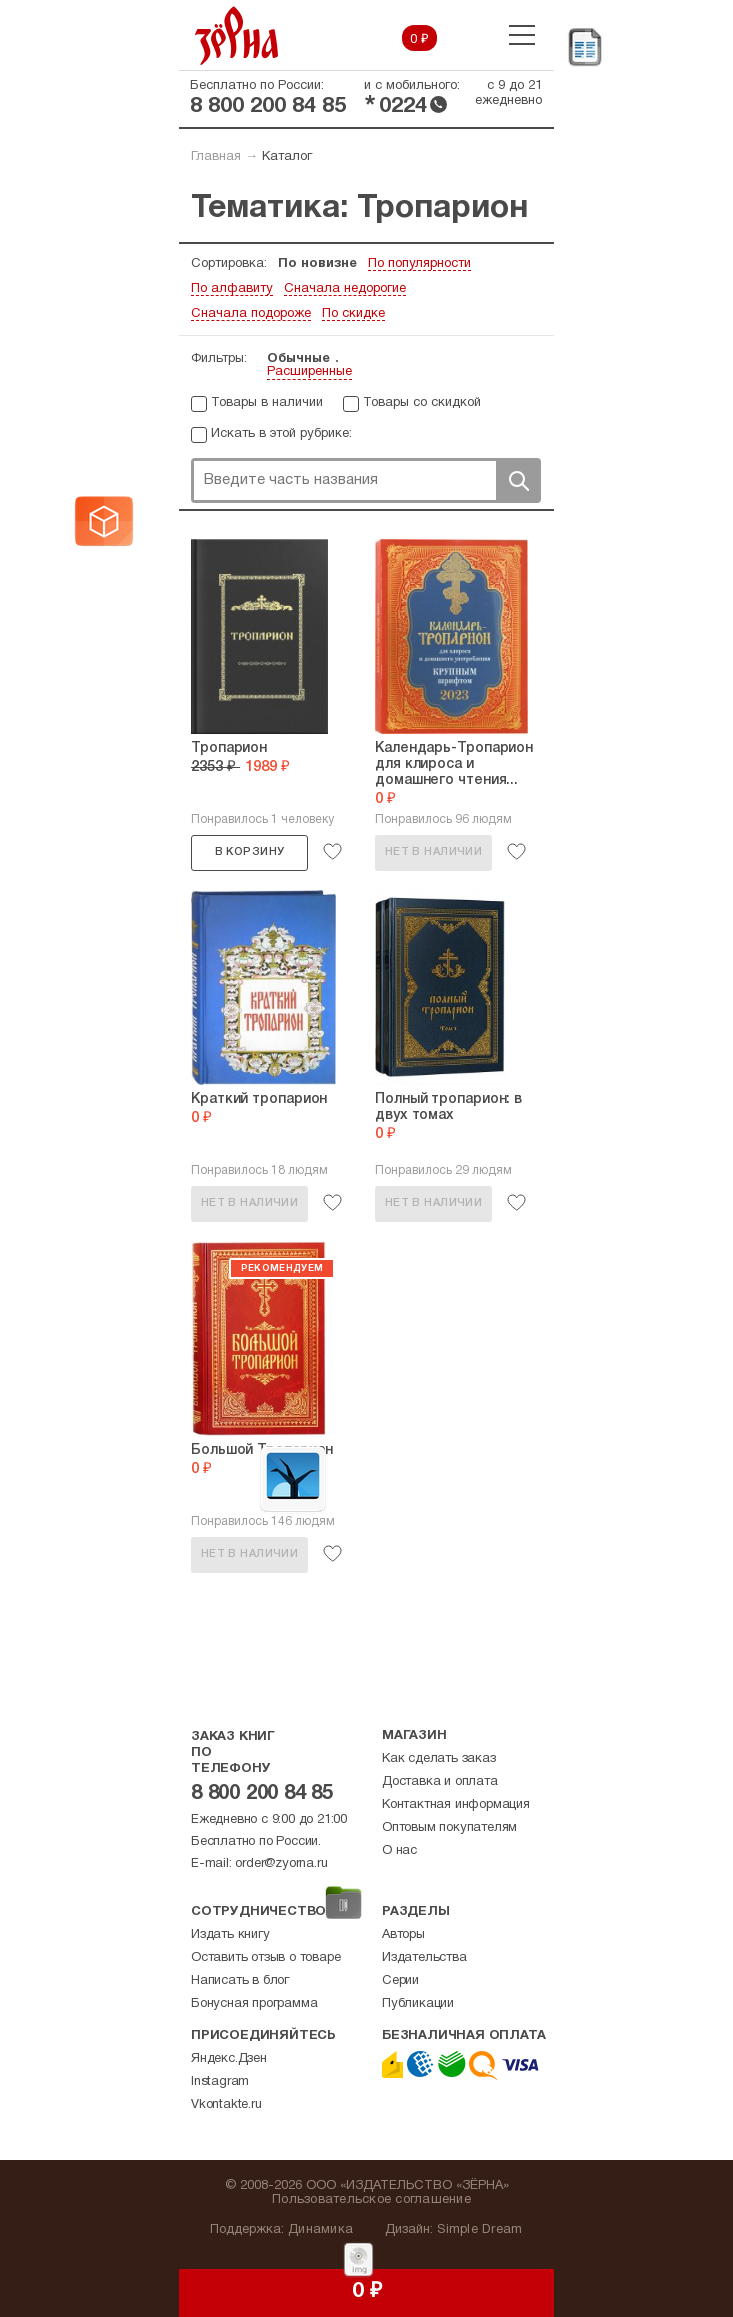 This screenshot has height=2317, width=733. I want to click on open a 3D model file in STL format, so click(104, 519).